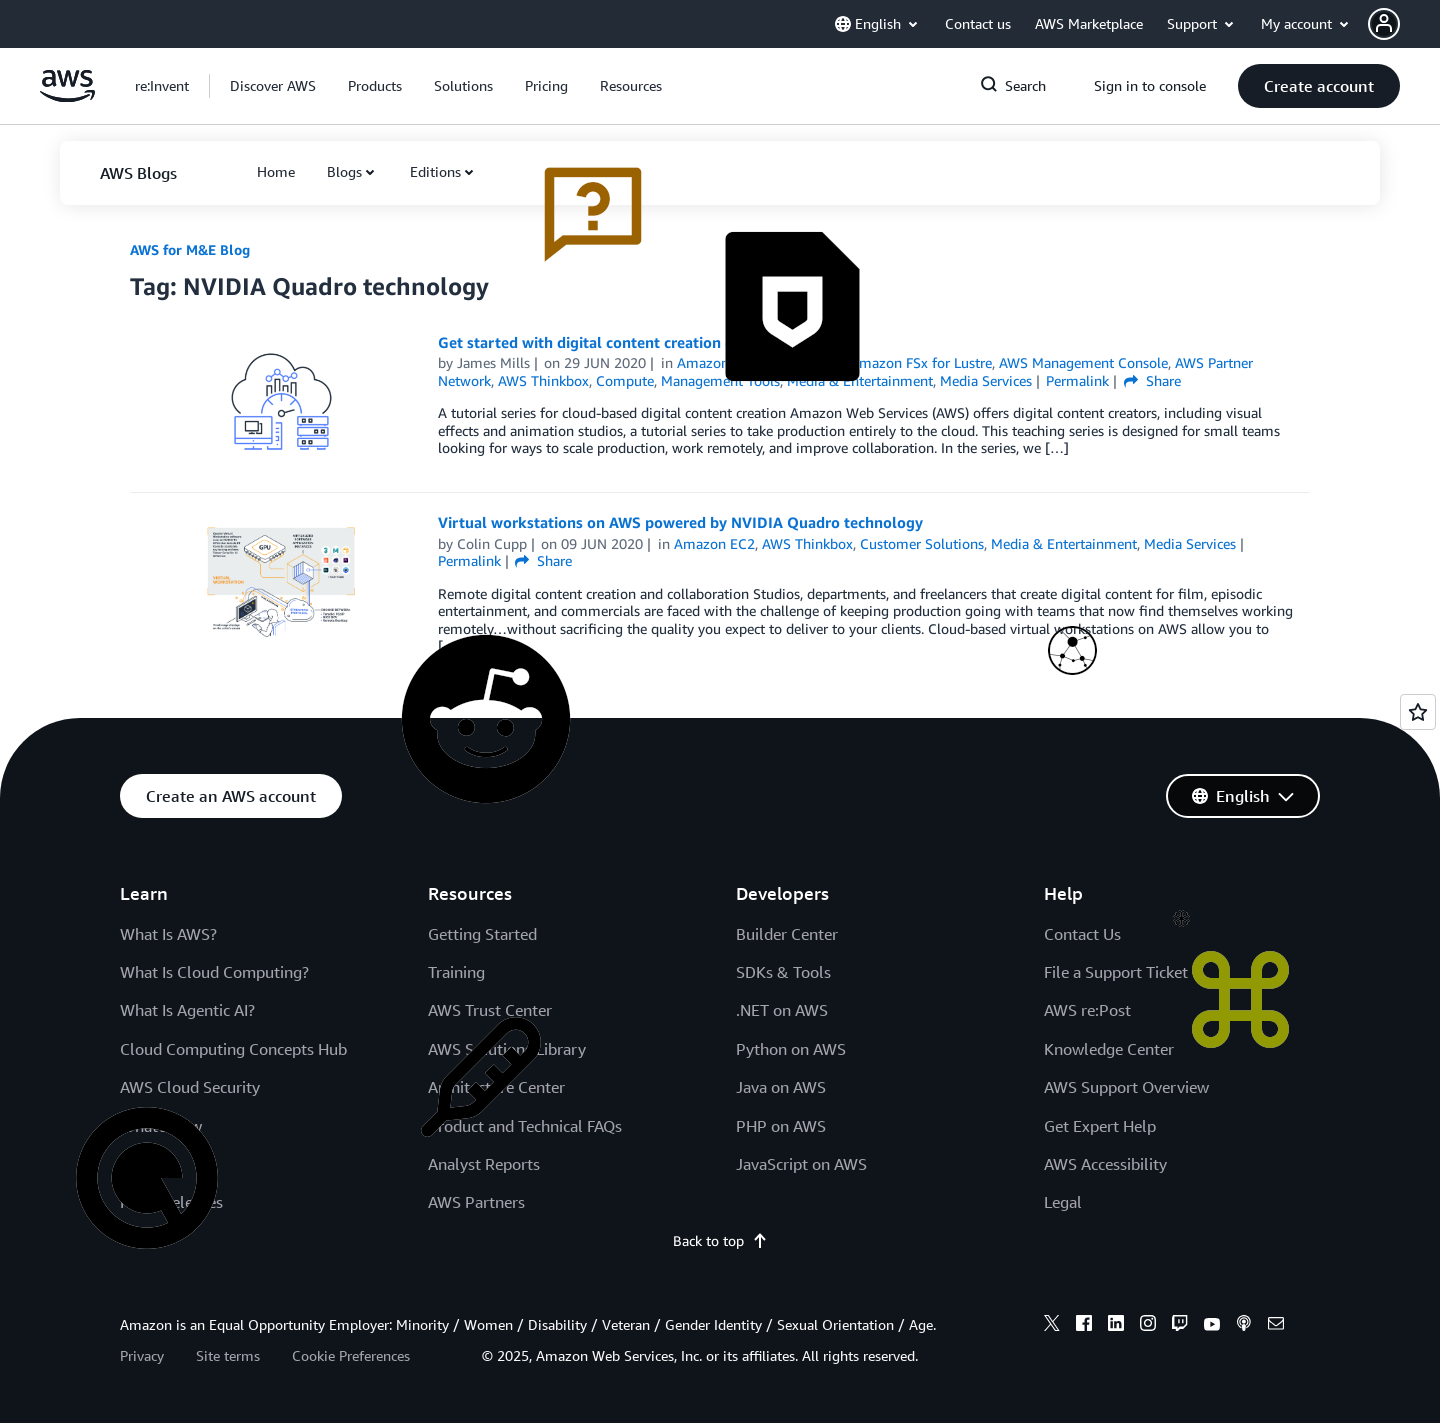 The image size is (1440, 1423). Describe the element at coordinates (593, 211) in the screenshot. I see `open a questionnaire or survey` at that location.